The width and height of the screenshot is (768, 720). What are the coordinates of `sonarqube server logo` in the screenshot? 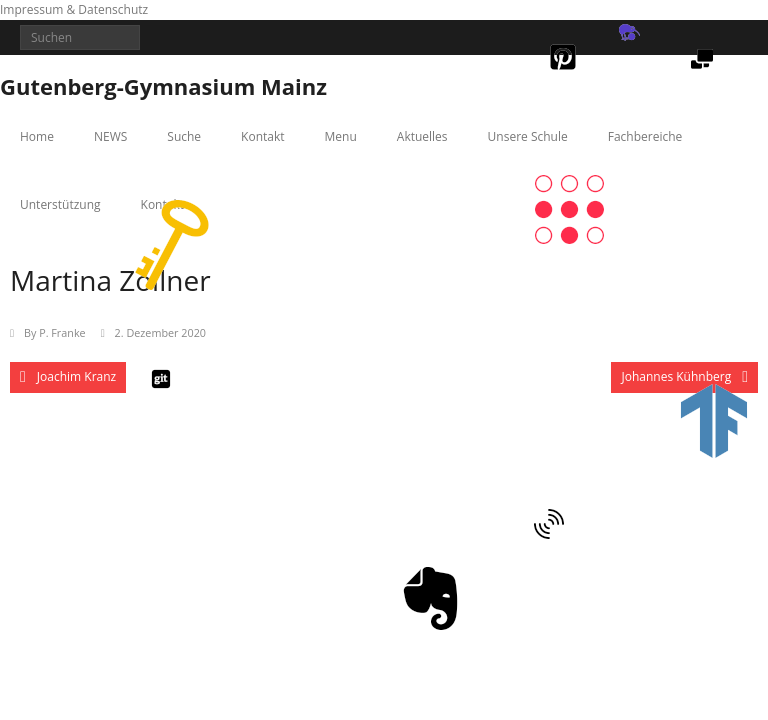 It's located at (549, 524).